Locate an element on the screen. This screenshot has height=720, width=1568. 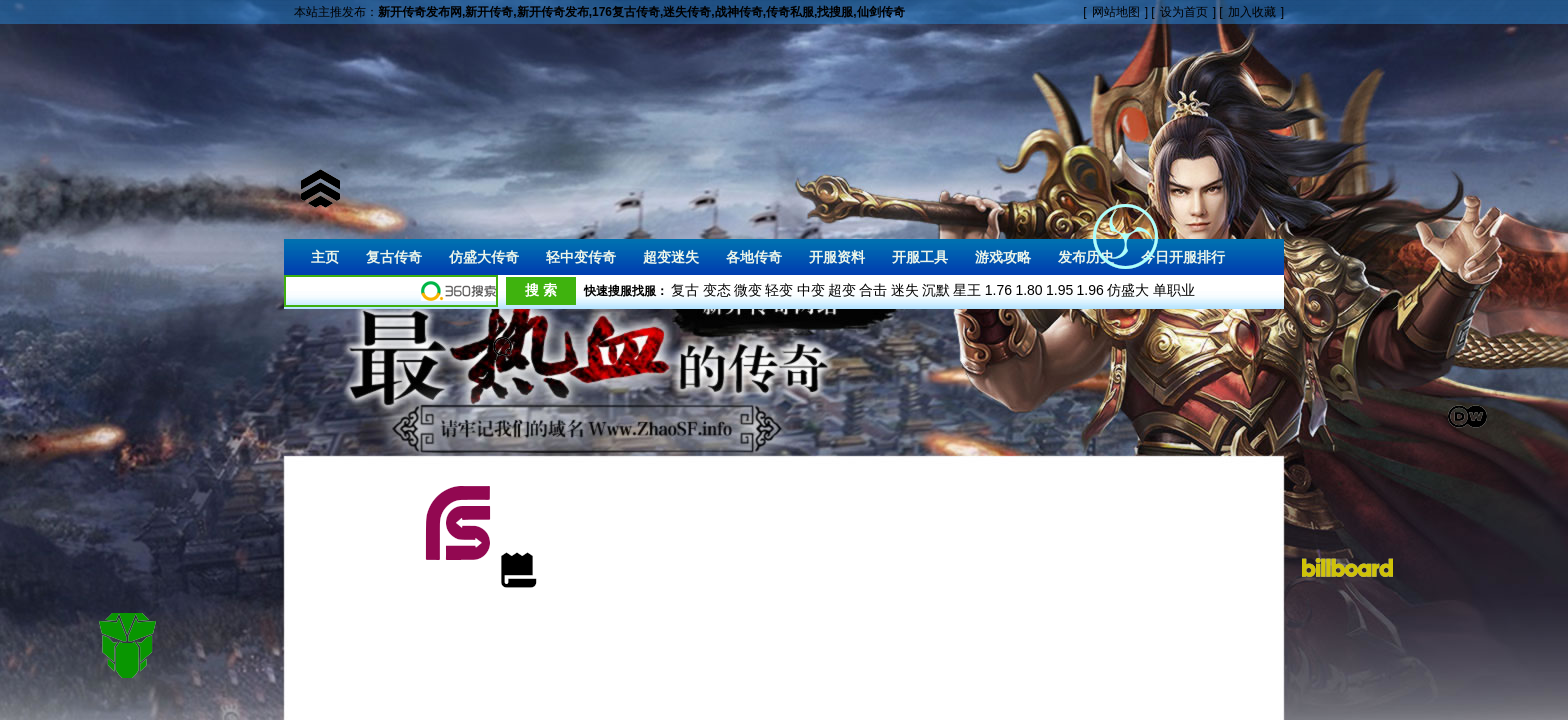
PrimeVue UI component library logo is located at coordinates (127, 645).